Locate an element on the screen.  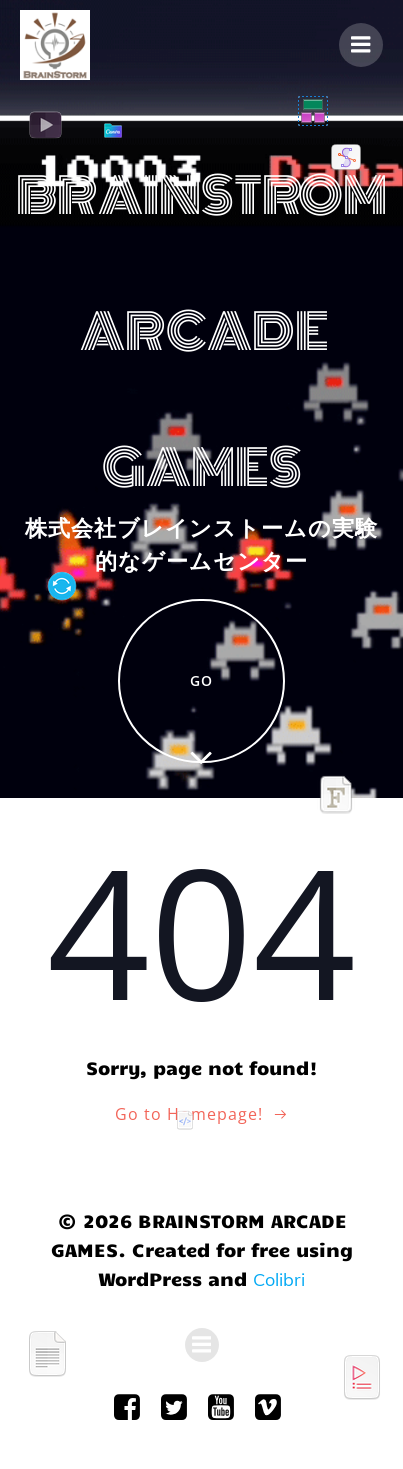
indicates syncing in progress is located at coordinates (62, 586).